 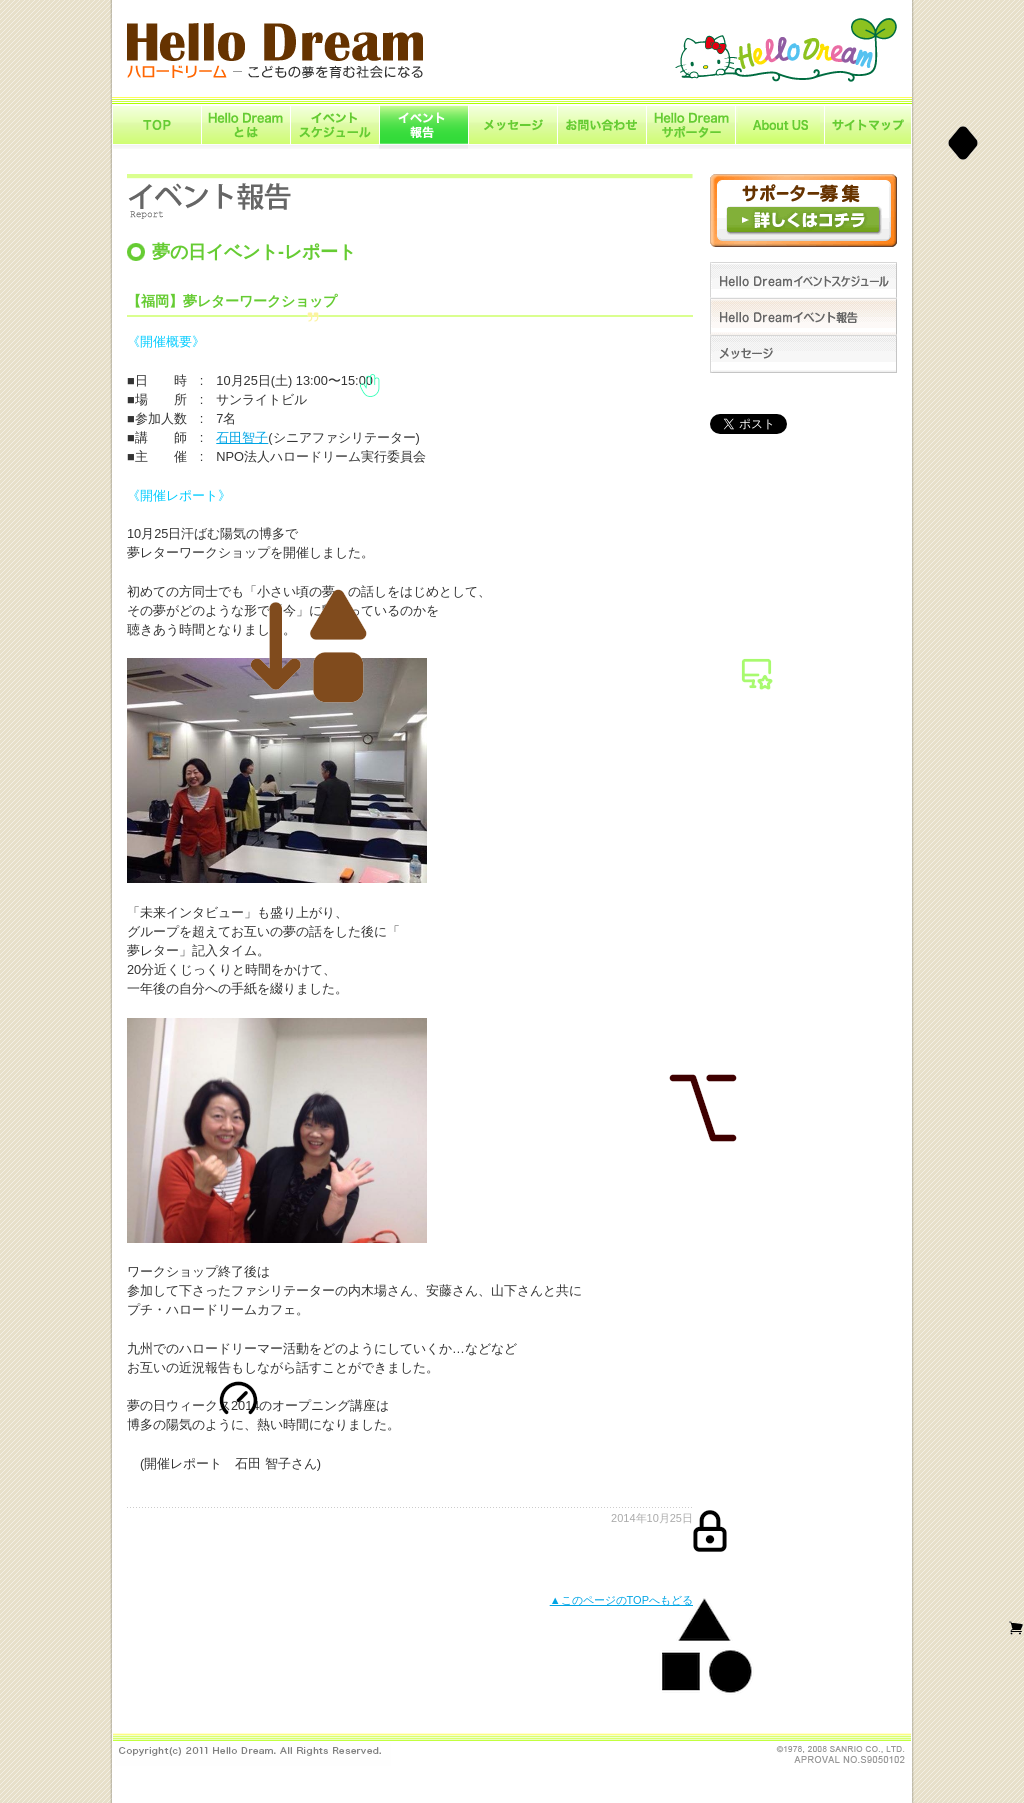 What do you see at coordinates (1016, 1628) in the screenshot?
I see `view your shopping cart` at bounding box center [1016, 1628].